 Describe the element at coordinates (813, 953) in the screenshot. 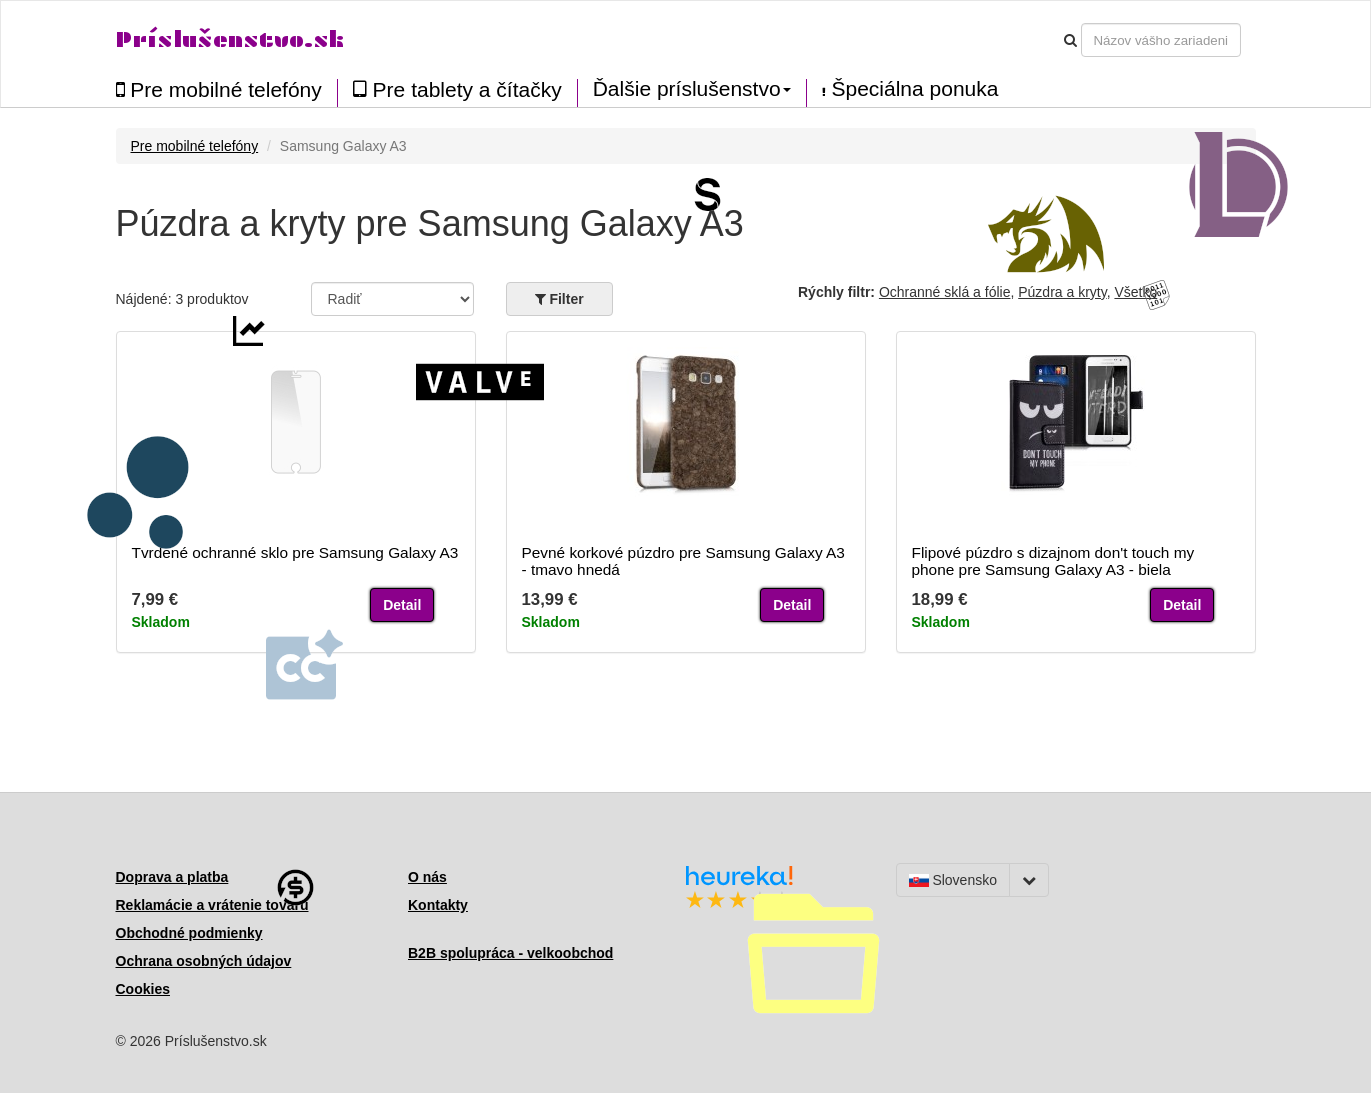

I see `open folder to view files` at that location.